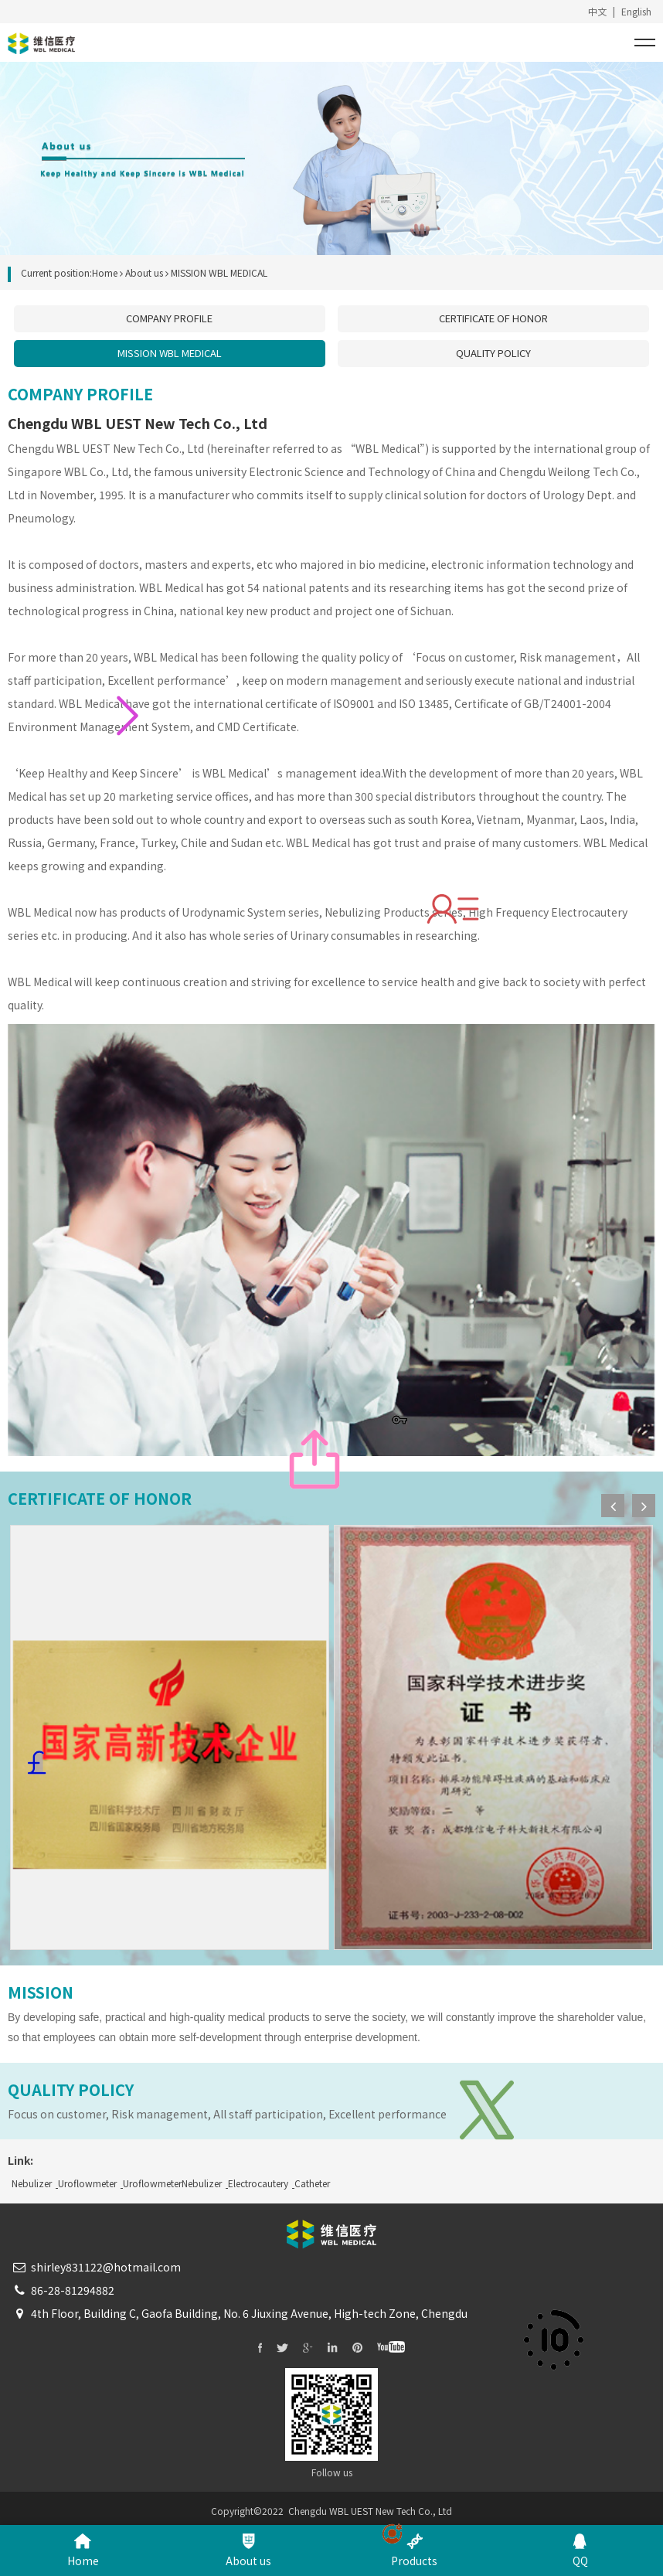  I want to click on set a 10-second timer or countdown, so click(553, 2339).